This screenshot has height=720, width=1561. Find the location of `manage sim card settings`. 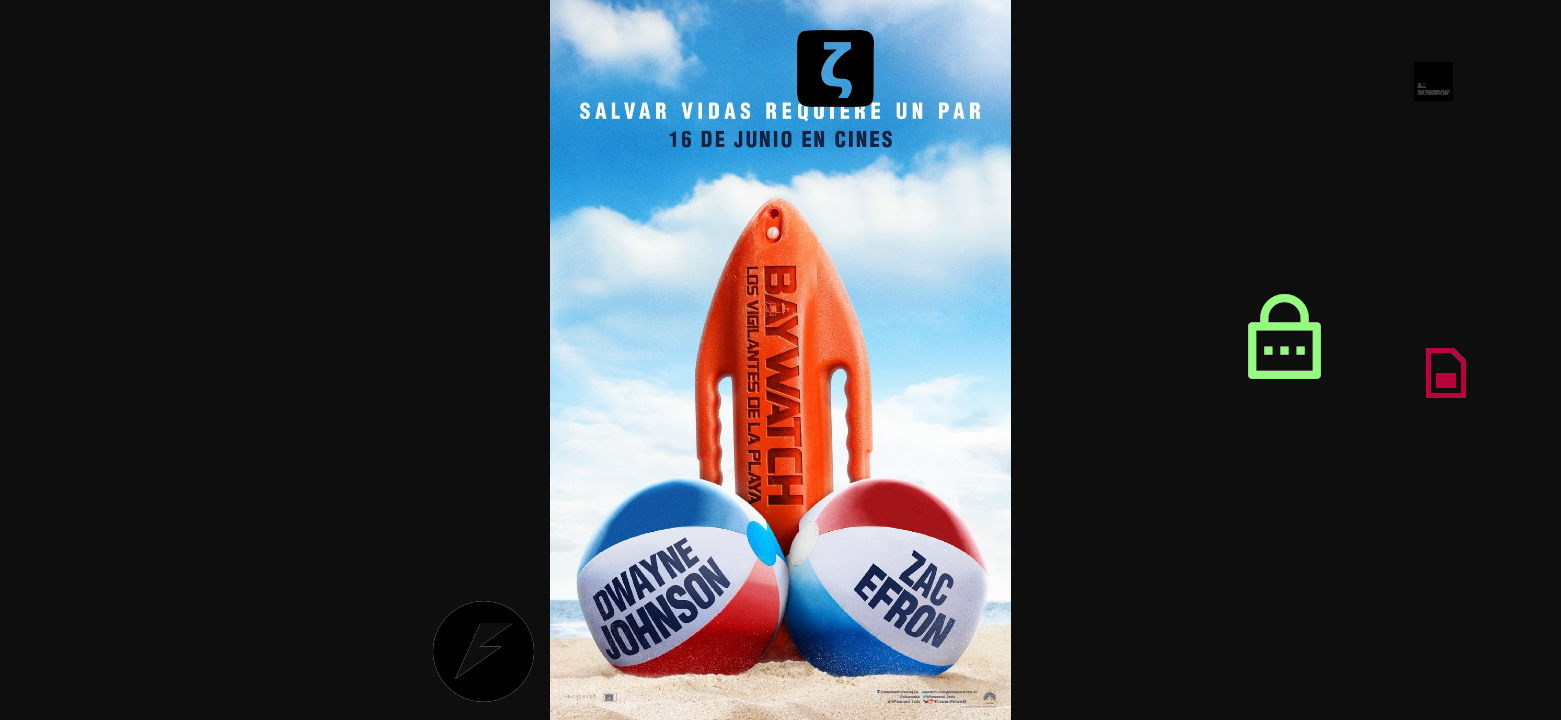

manage sim card settings is located at coordinates (1446, 373).